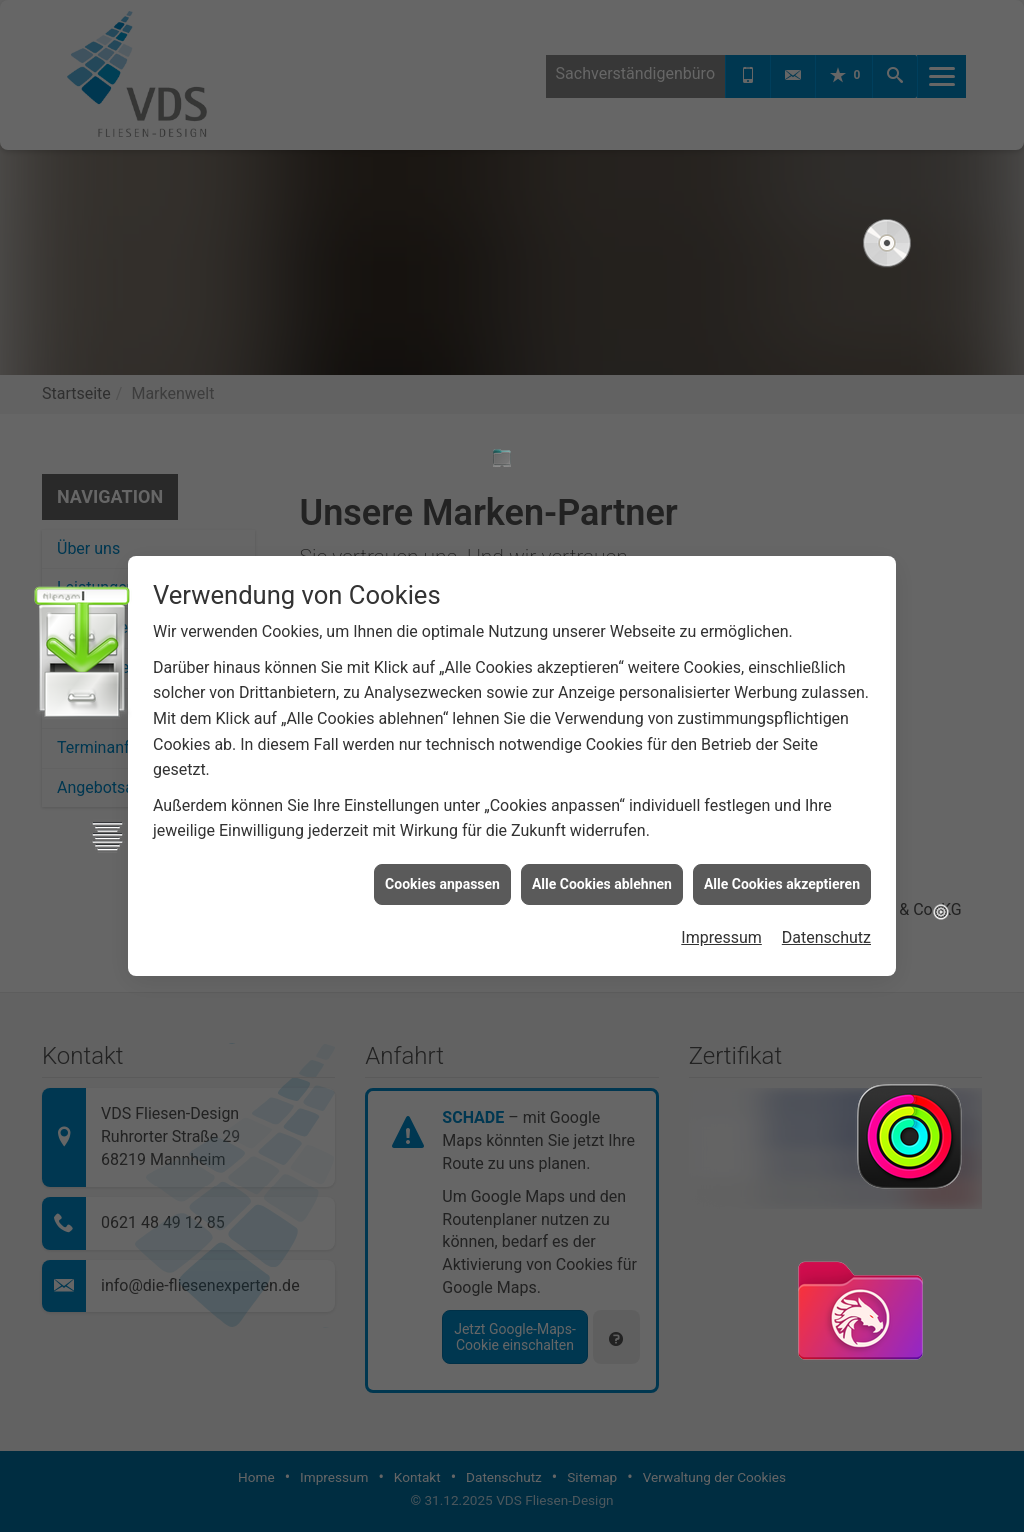  I want to click on center align text, so click(107, 835).